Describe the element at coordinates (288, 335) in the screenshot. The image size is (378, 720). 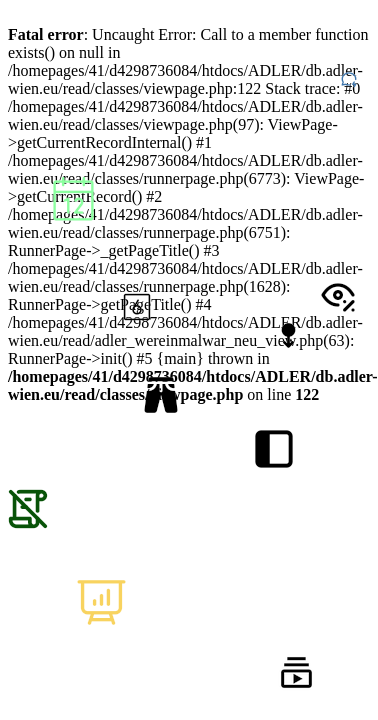
I see `swipe down to refresh or load content` at that location.